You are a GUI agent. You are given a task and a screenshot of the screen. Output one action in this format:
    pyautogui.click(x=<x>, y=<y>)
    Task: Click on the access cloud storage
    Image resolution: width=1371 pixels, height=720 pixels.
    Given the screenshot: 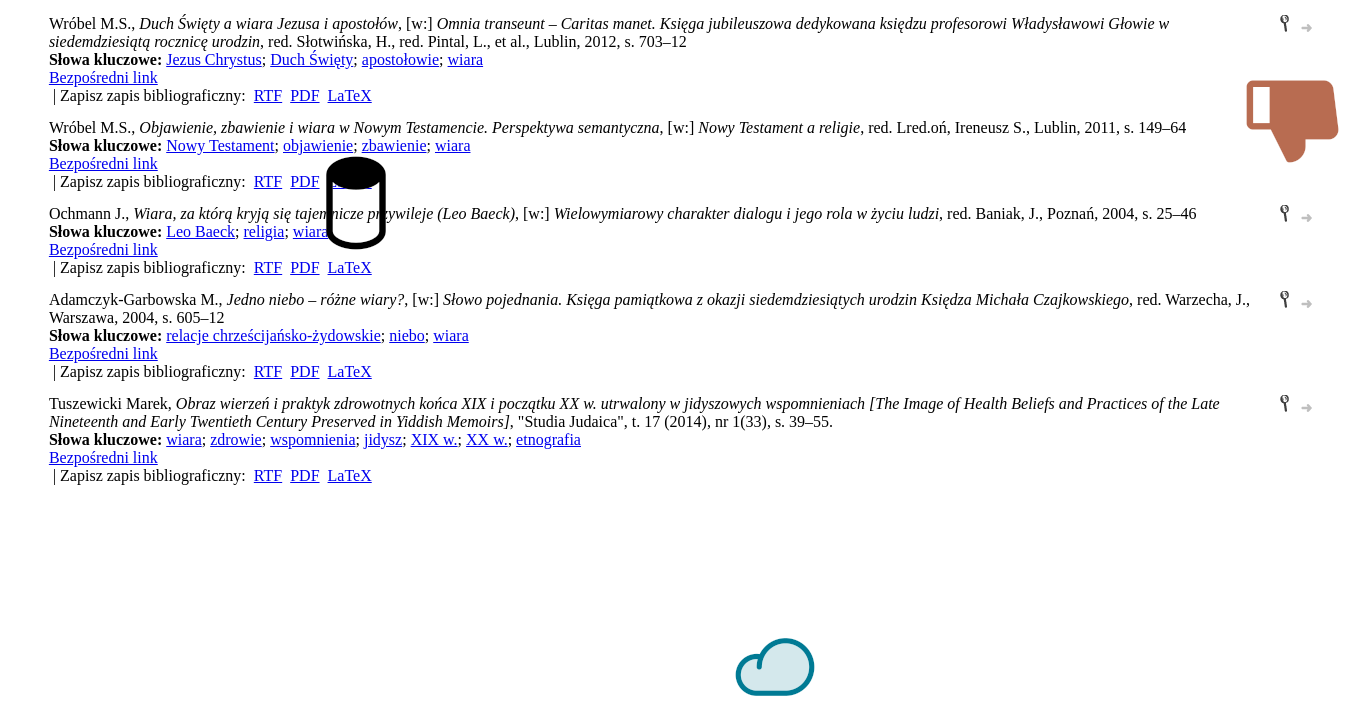 What is the action you would take?
    pyautogui.click(x=775, y=667)
    